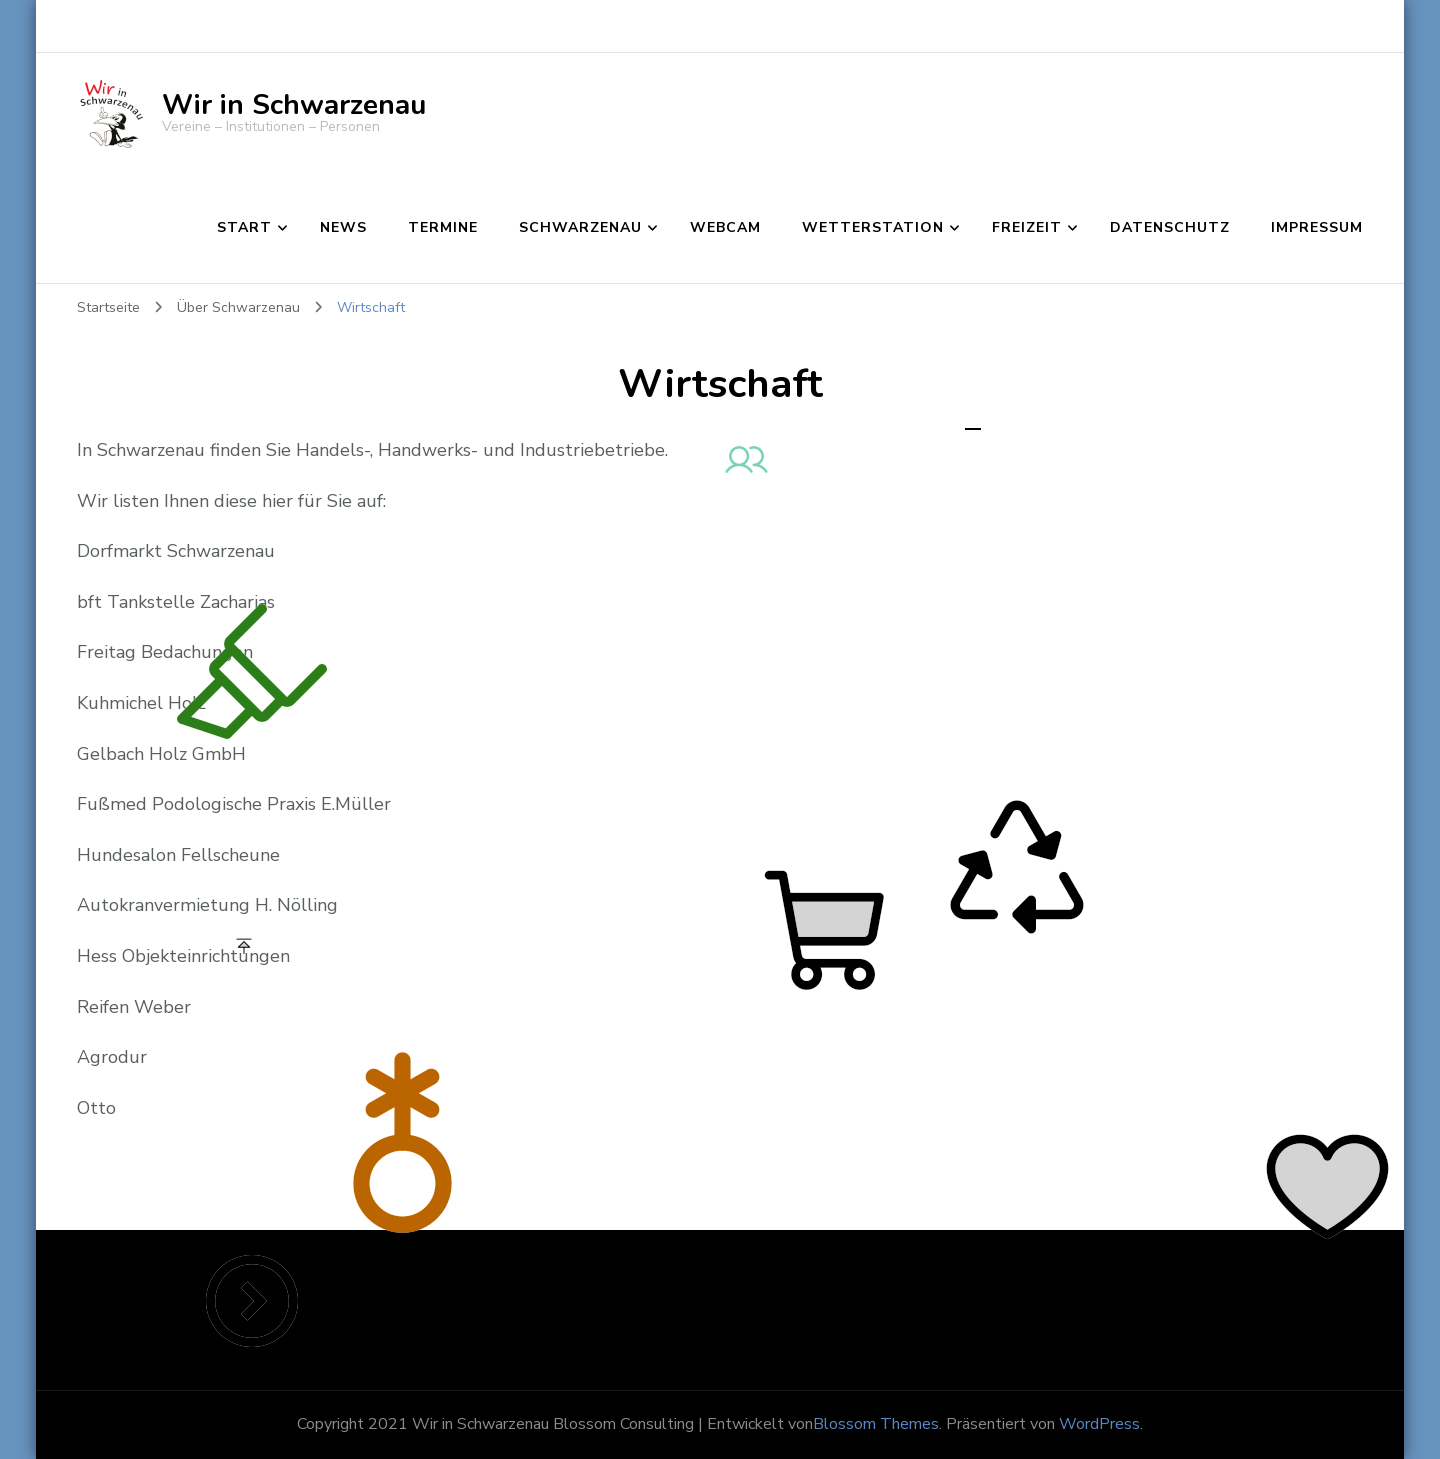  What do you see at coordinates (247, 679) in the screenshot?
I see `highlight or mark selected text` at bounding box center [247, 679].